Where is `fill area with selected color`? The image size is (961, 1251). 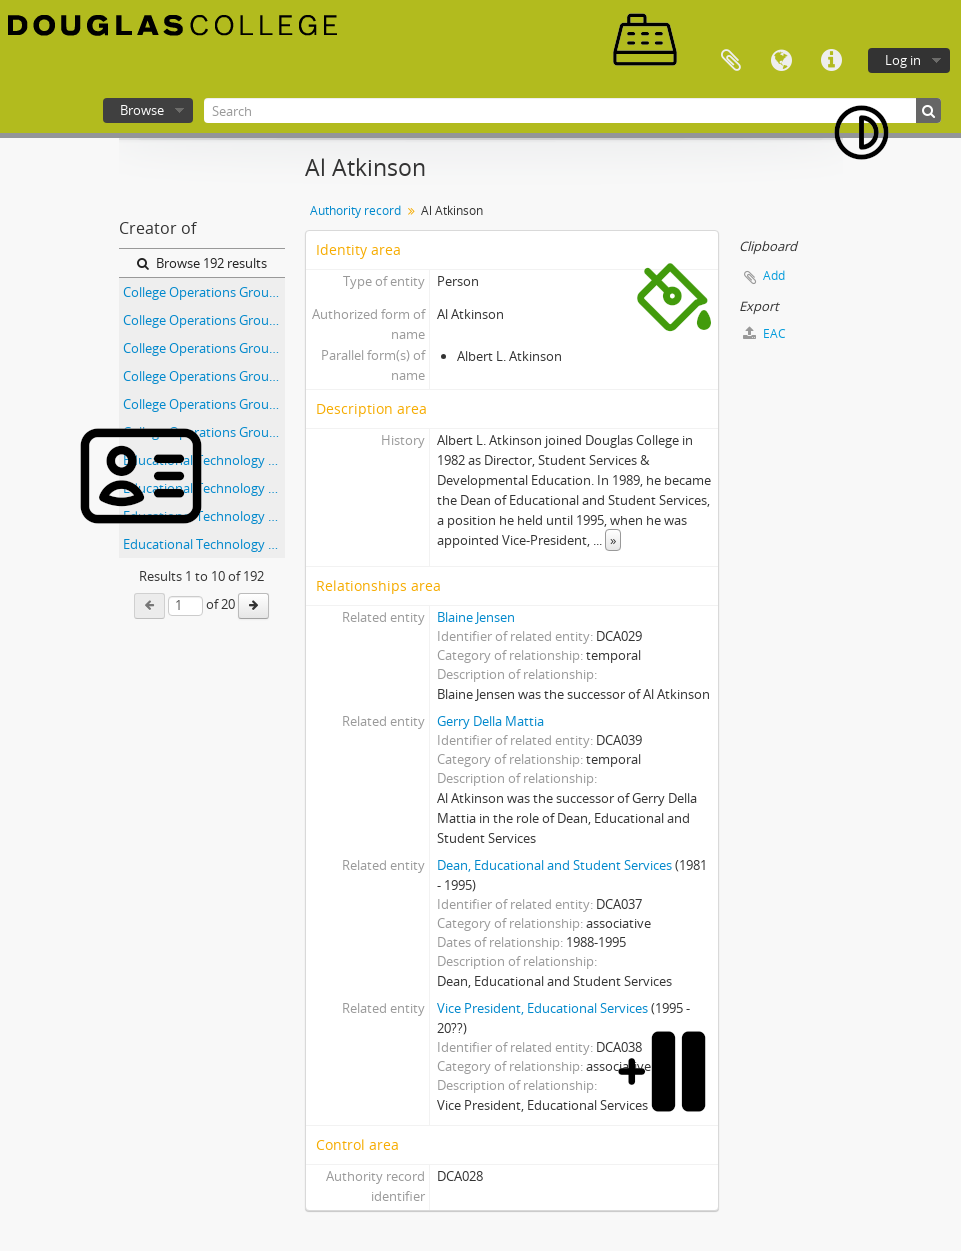 fill area with selected color is located at coordinates (673, 299).